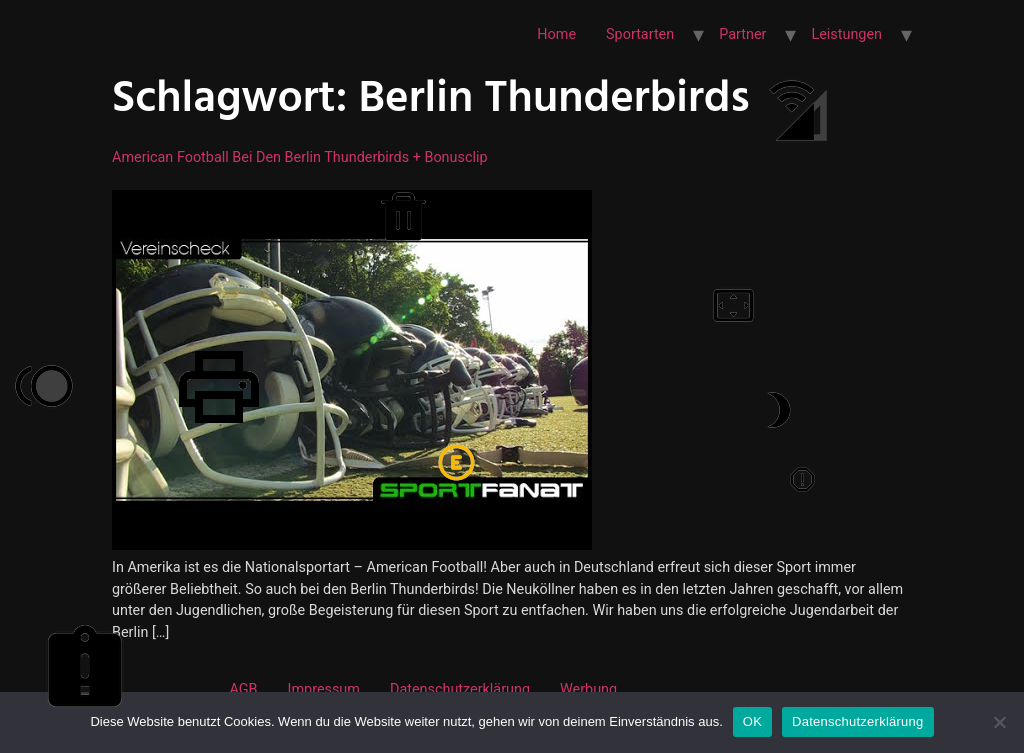  What do you see at coordinates (778, 410) in the screenshot?
I see `toggle dark mode or night theme` at bounding box center [778, 410].